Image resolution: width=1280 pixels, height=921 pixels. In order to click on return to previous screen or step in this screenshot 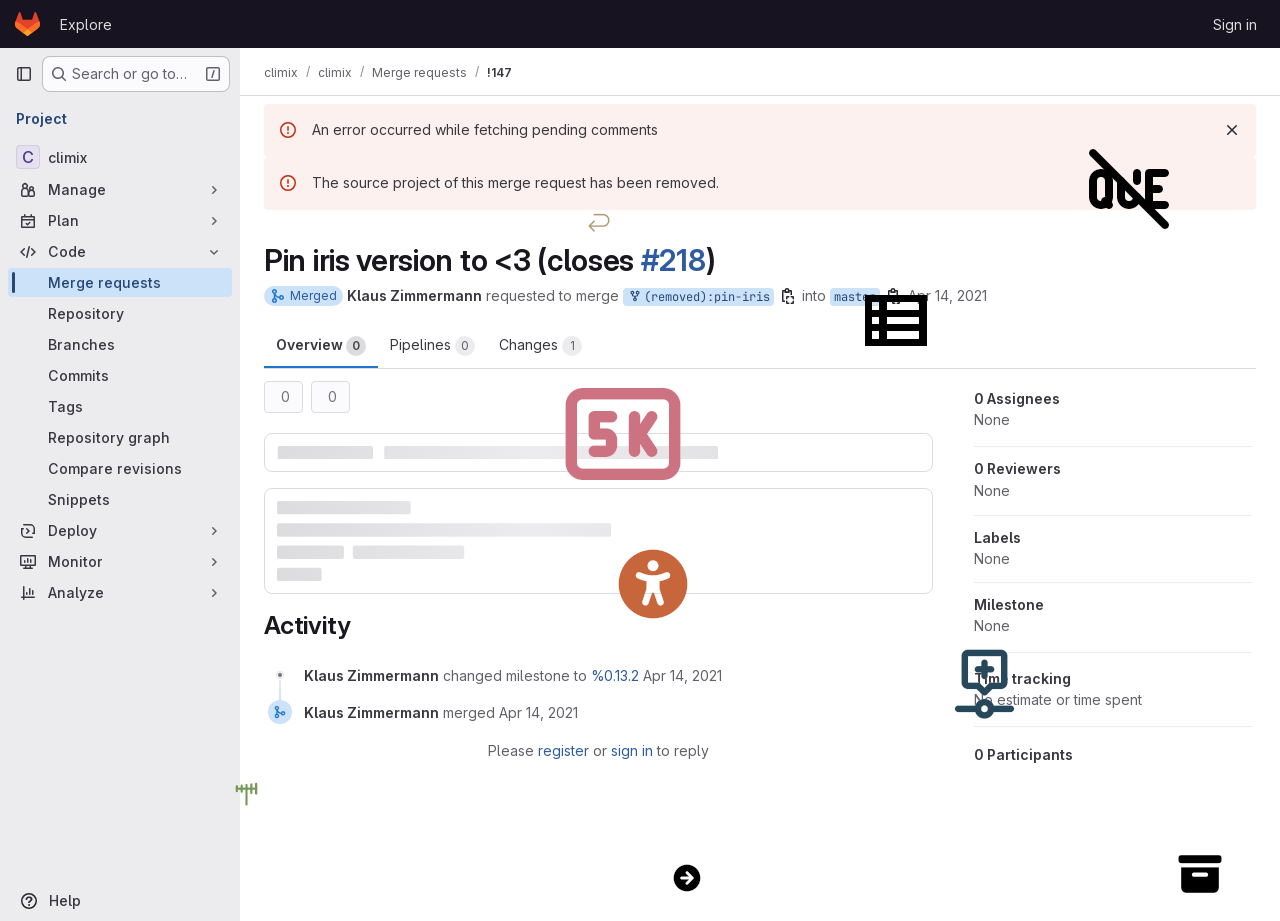, I will do `click(599, 222)`.